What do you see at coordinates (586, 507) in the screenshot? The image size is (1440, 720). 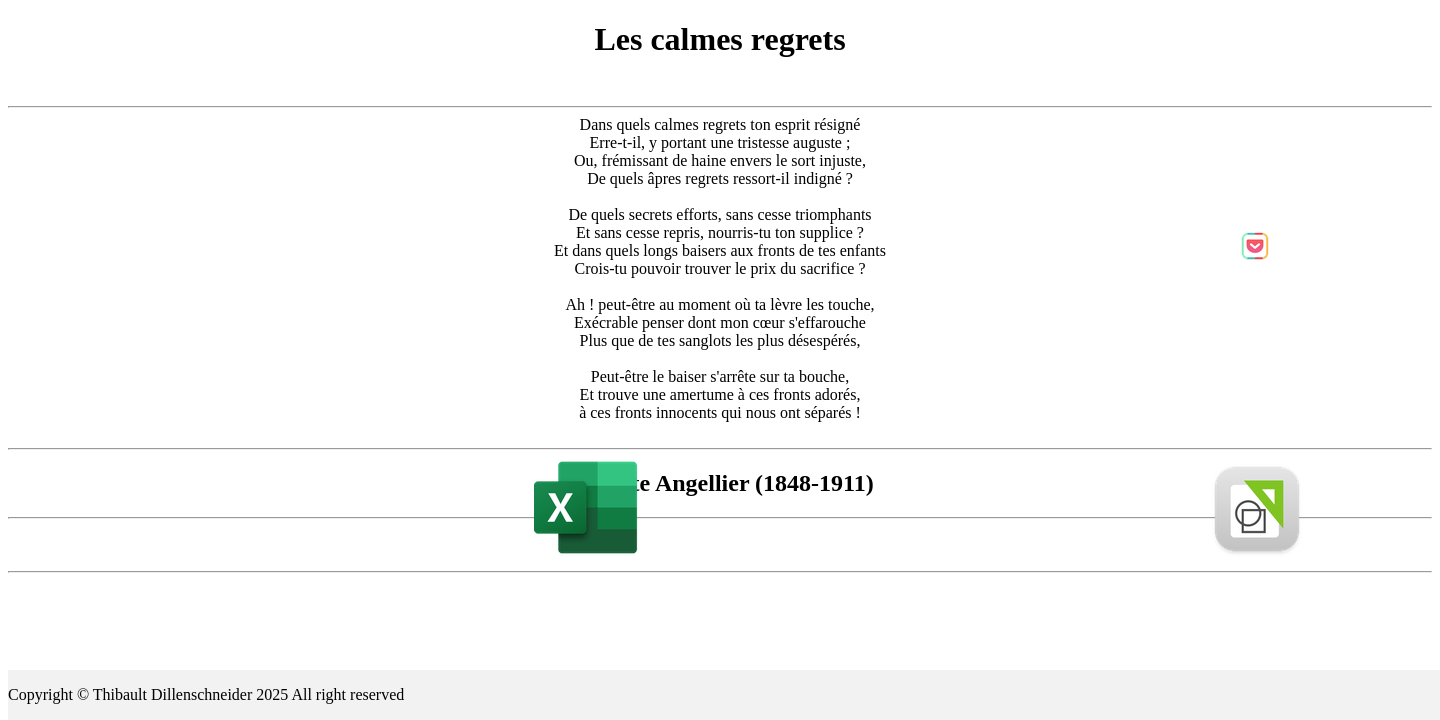 I see `open Microsoft Excel` at bounding box center [586, 507].